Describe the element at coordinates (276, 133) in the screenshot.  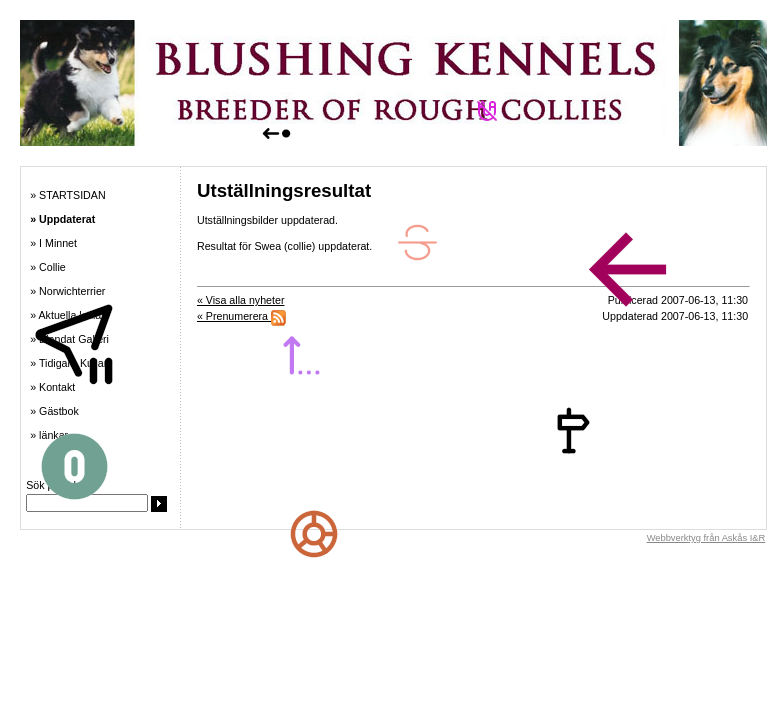
I see `move selected item to the left` at that location.